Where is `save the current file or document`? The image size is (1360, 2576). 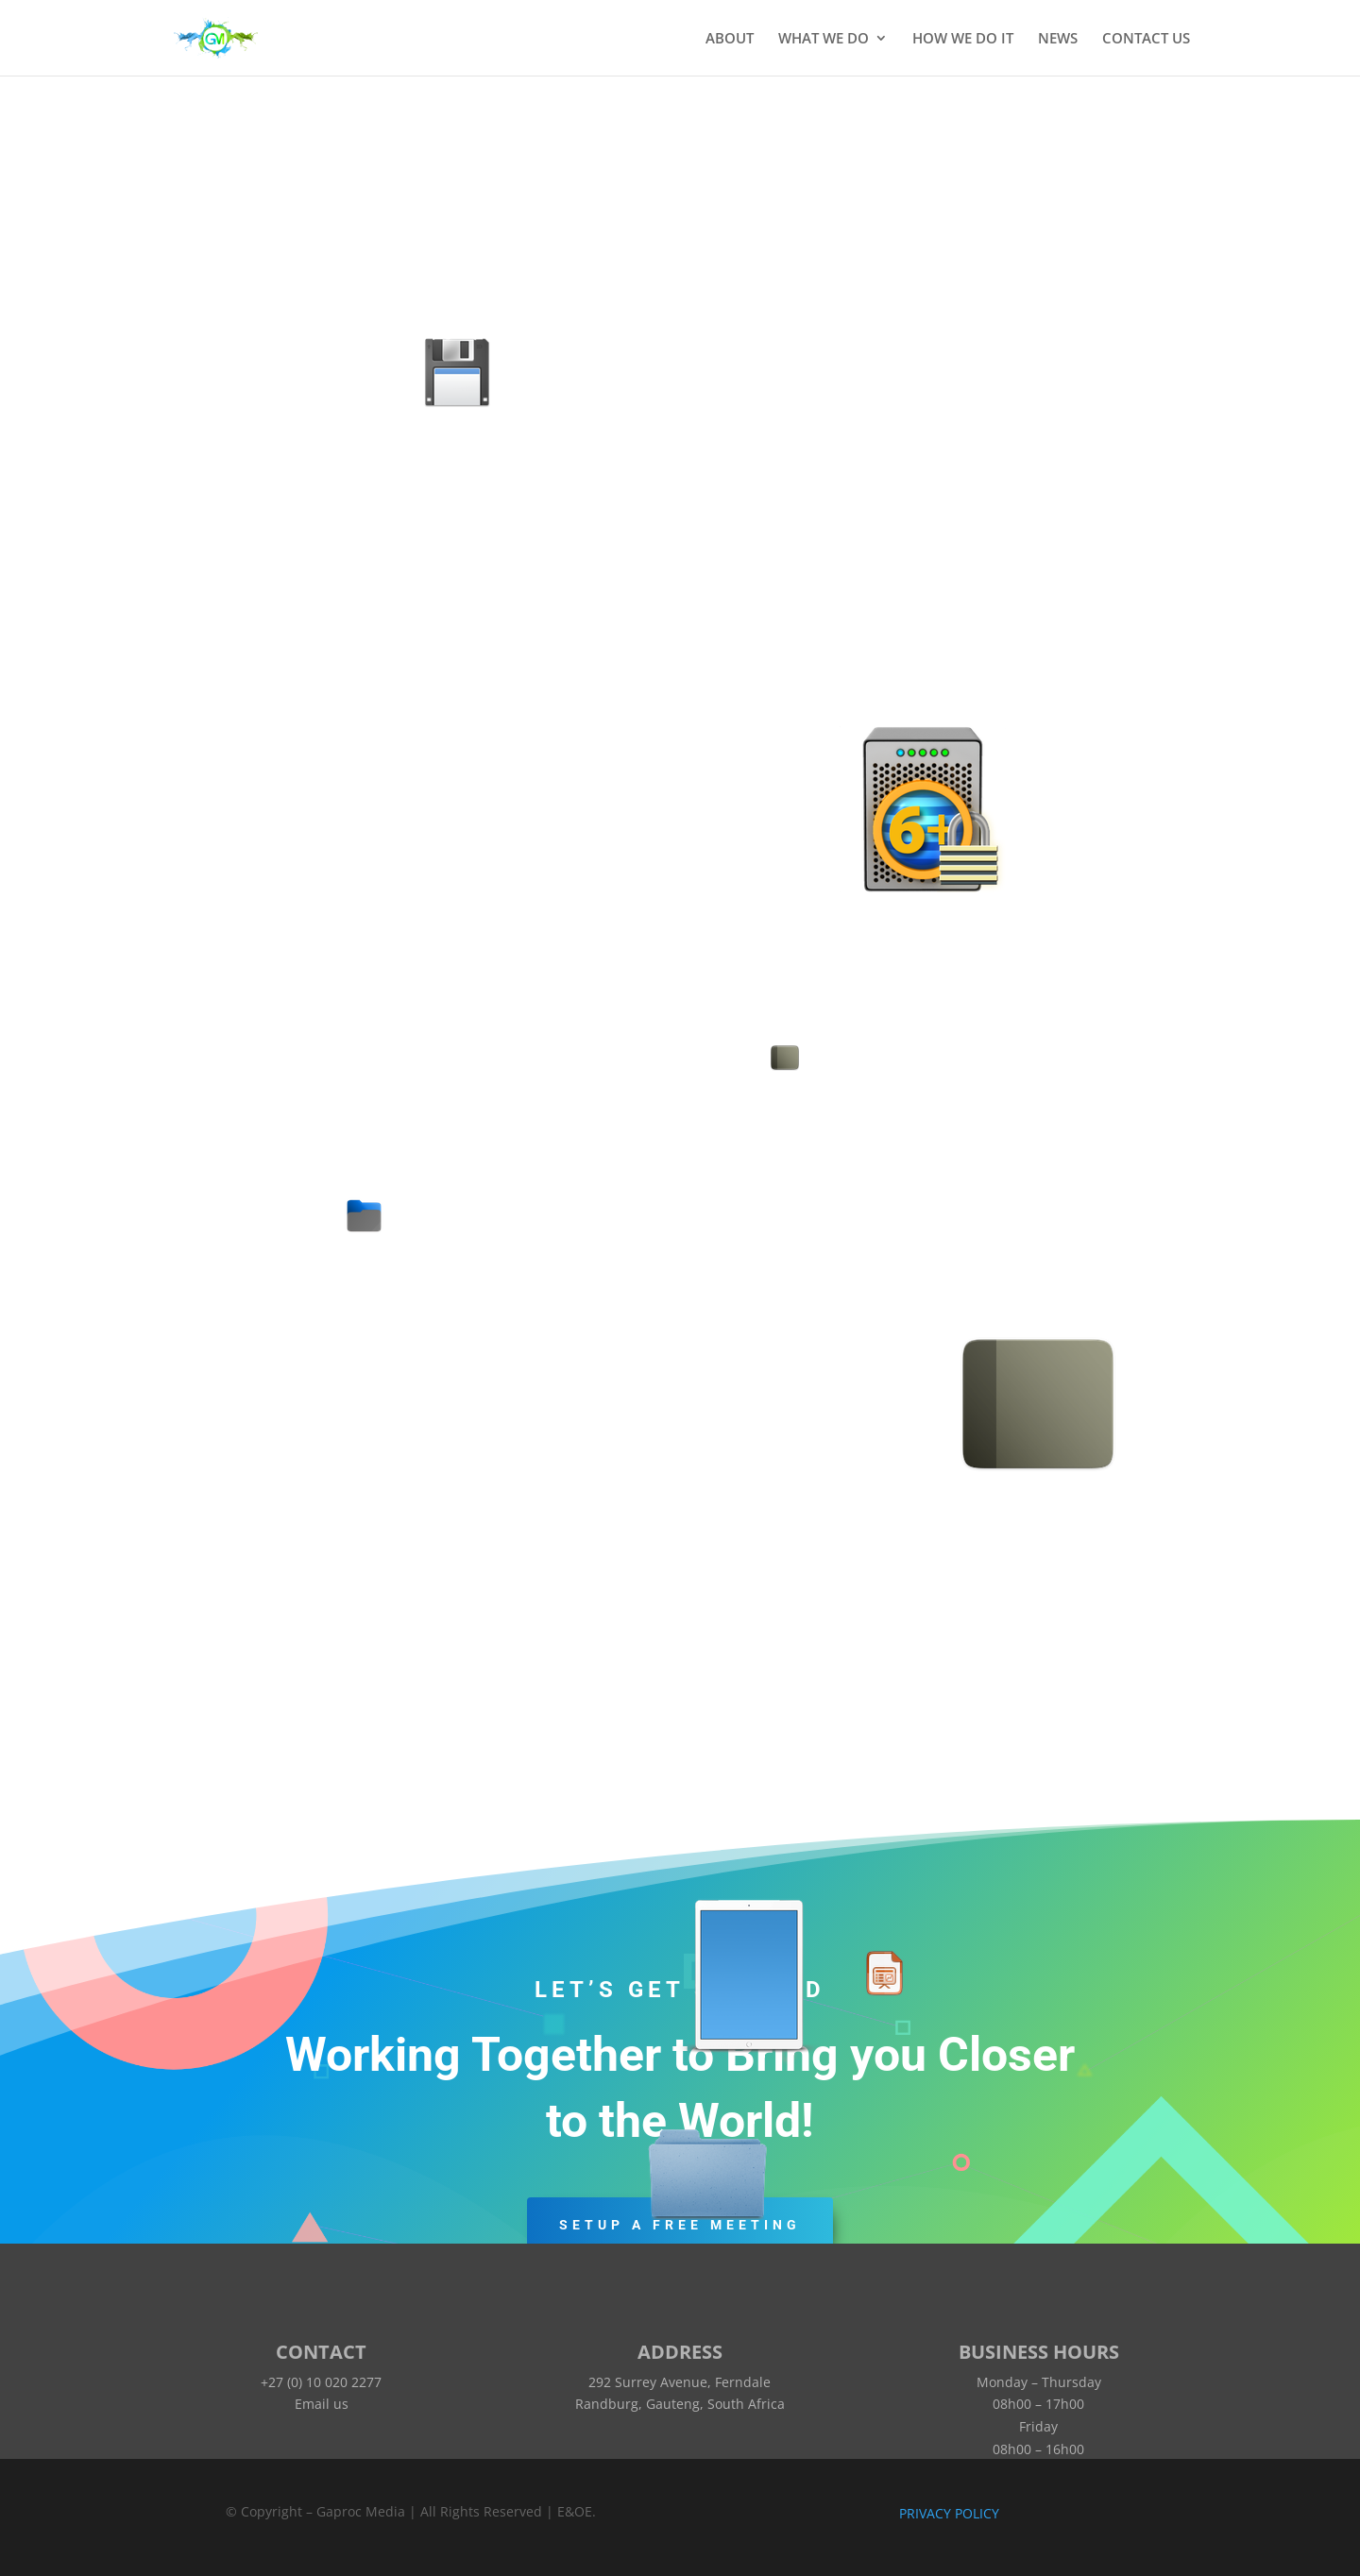 save the current file or document is located at coordinates (457, 373).